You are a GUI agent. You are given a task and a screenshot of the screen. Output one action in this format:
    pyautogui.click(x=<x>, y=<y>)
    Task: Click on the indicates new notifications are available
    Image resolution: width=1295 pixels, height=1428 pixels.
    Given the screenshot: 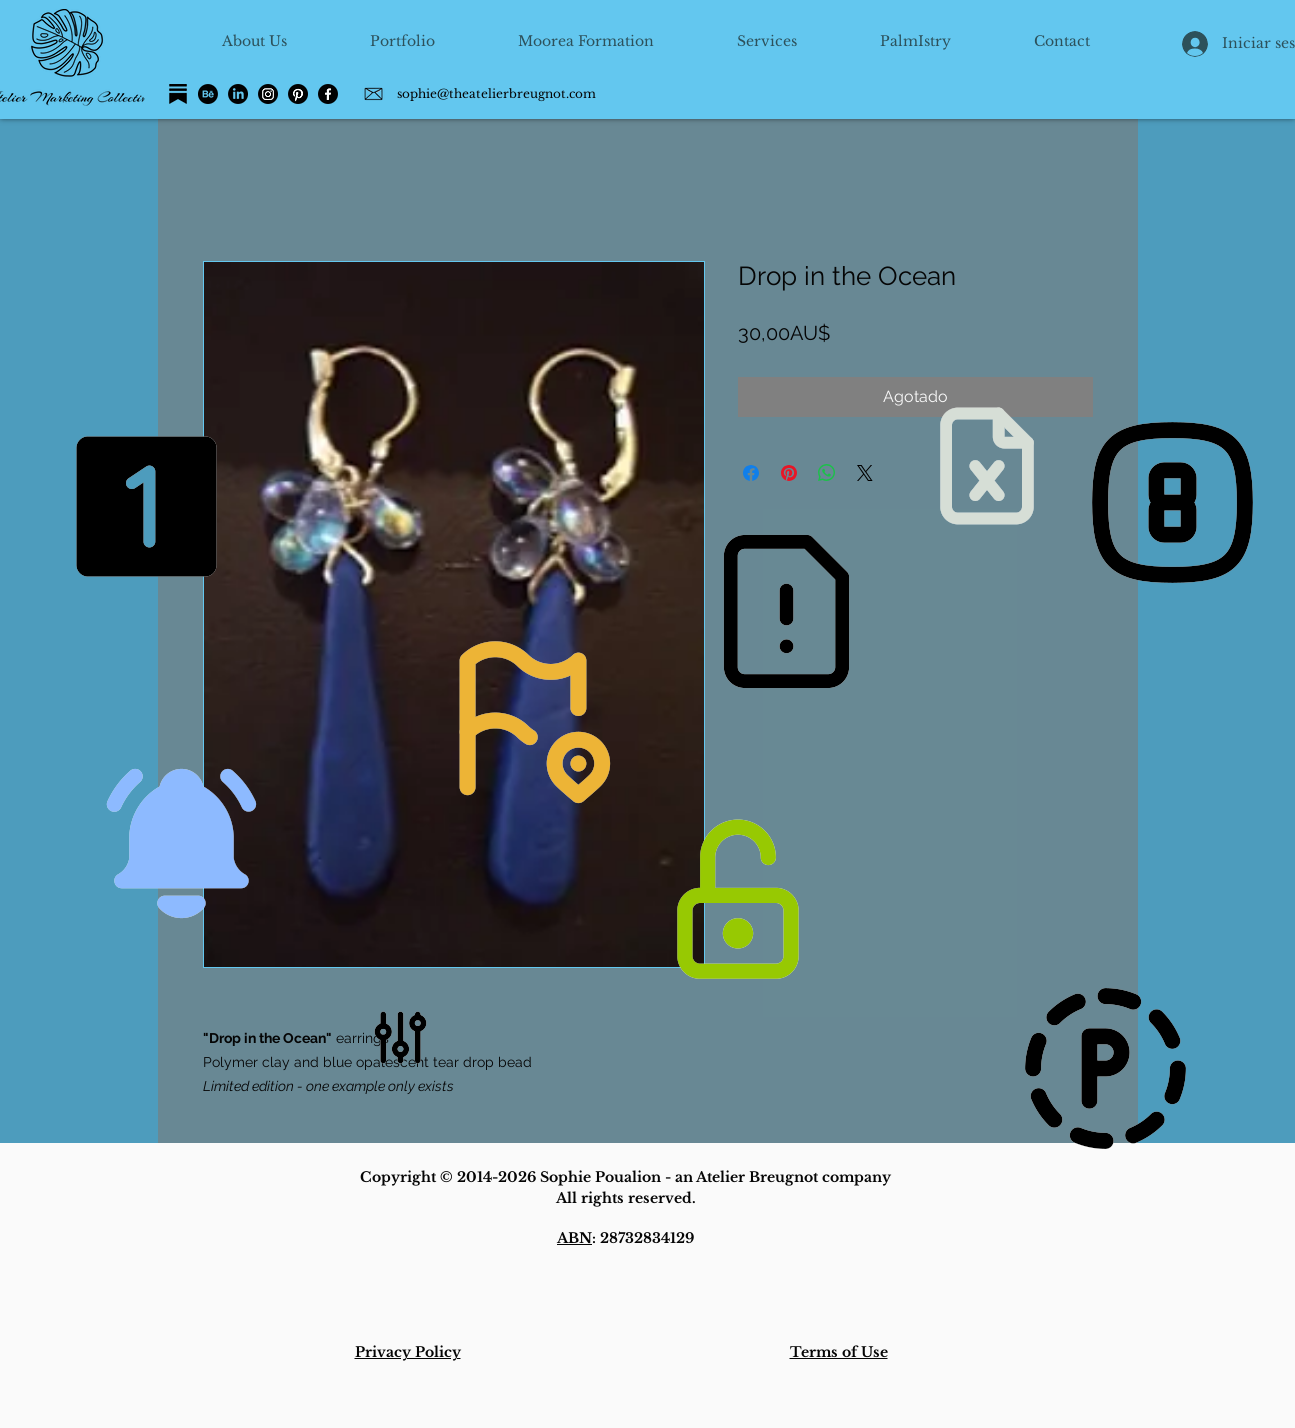 What is the action you would take?
    pyautogui.click(x=181, y=843)
    